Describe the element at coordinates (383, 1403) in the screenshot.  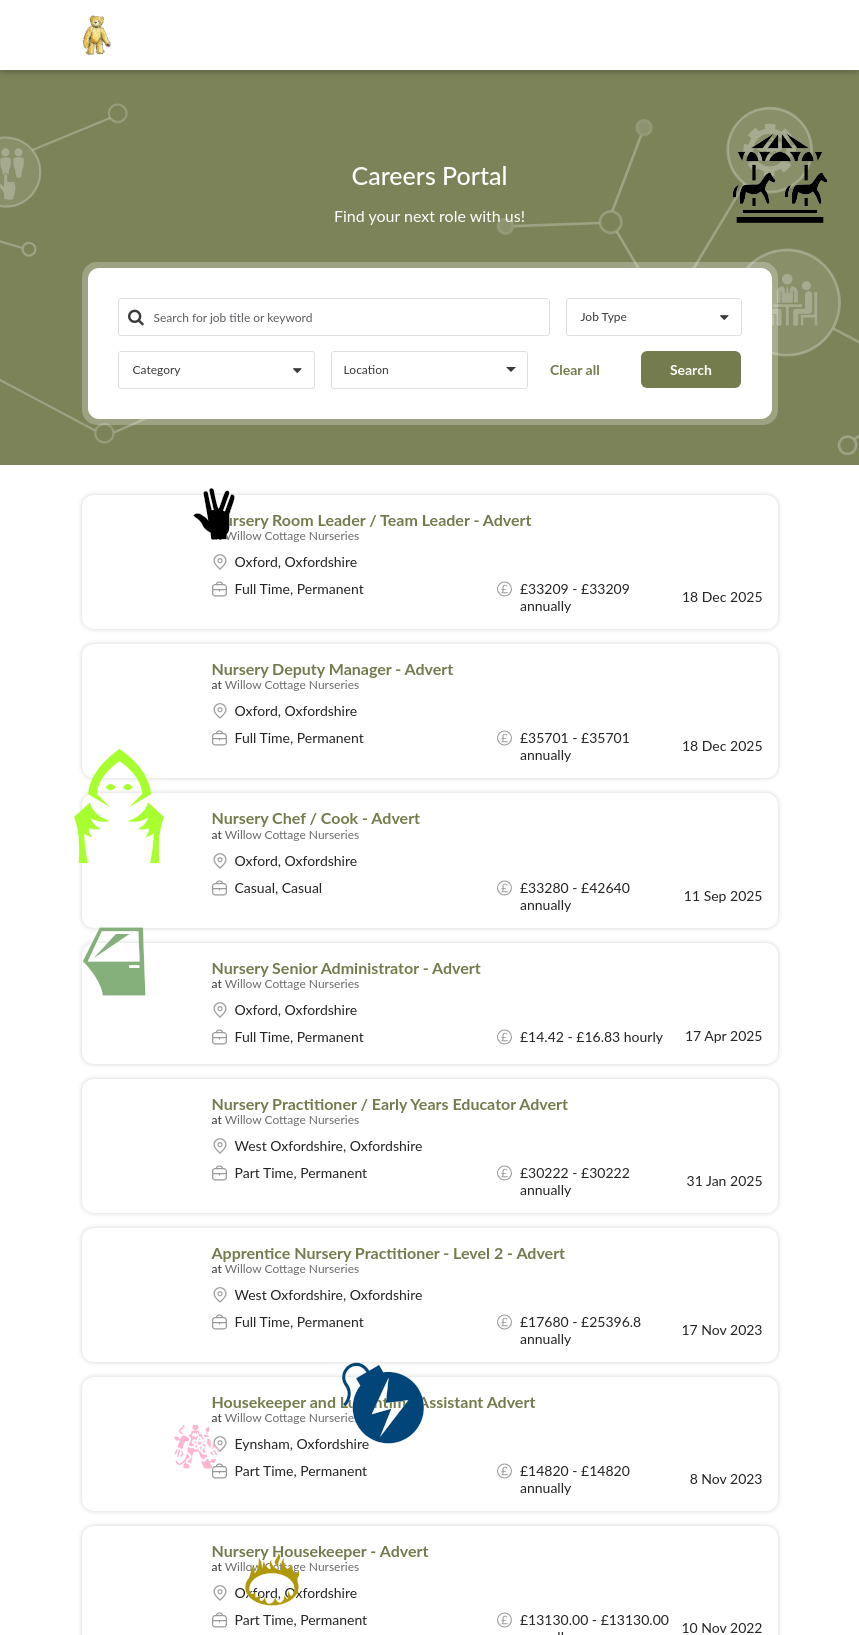
I see `activate an explosive or power attack ability` at that location.